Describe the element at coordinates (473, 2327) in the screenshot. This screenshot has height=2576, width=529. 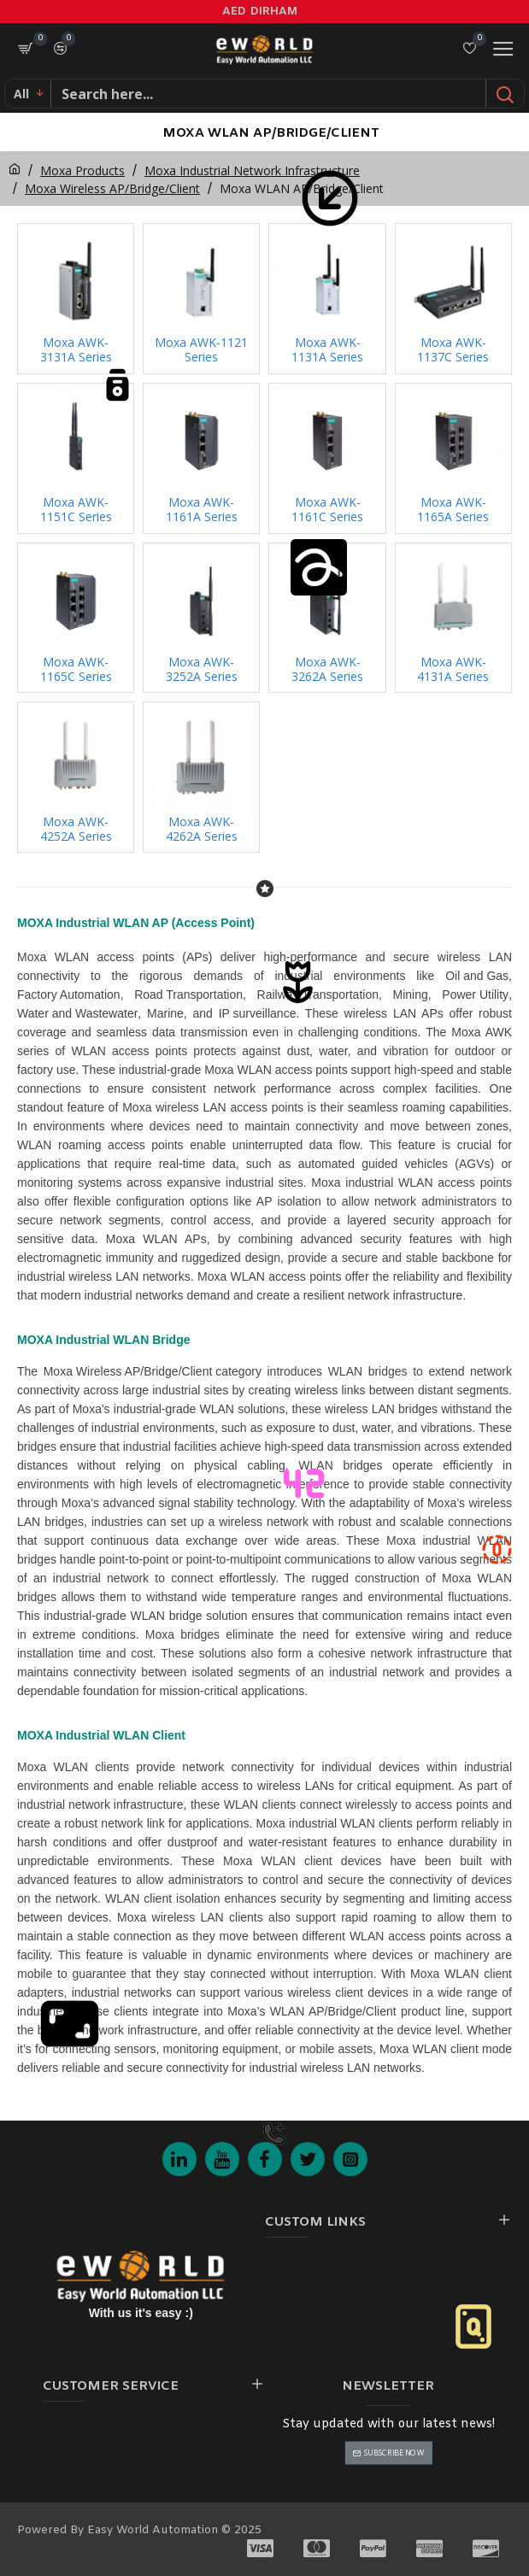
I see `queen playing card in a card game interface` at that location.